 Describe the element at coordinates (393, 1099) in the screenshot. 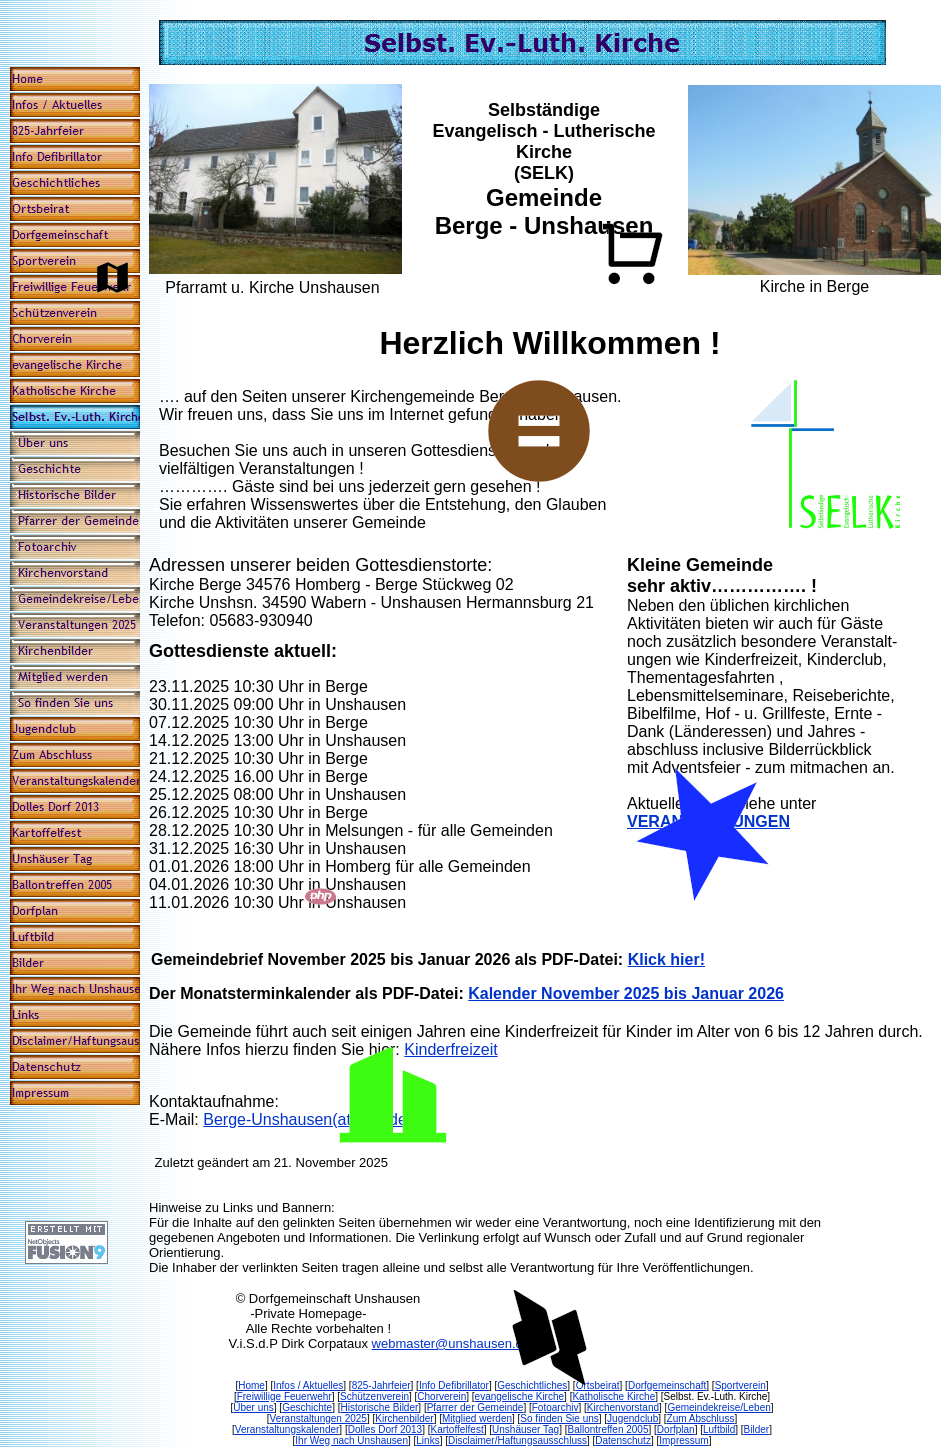

I see `view company or business profile` at that location.